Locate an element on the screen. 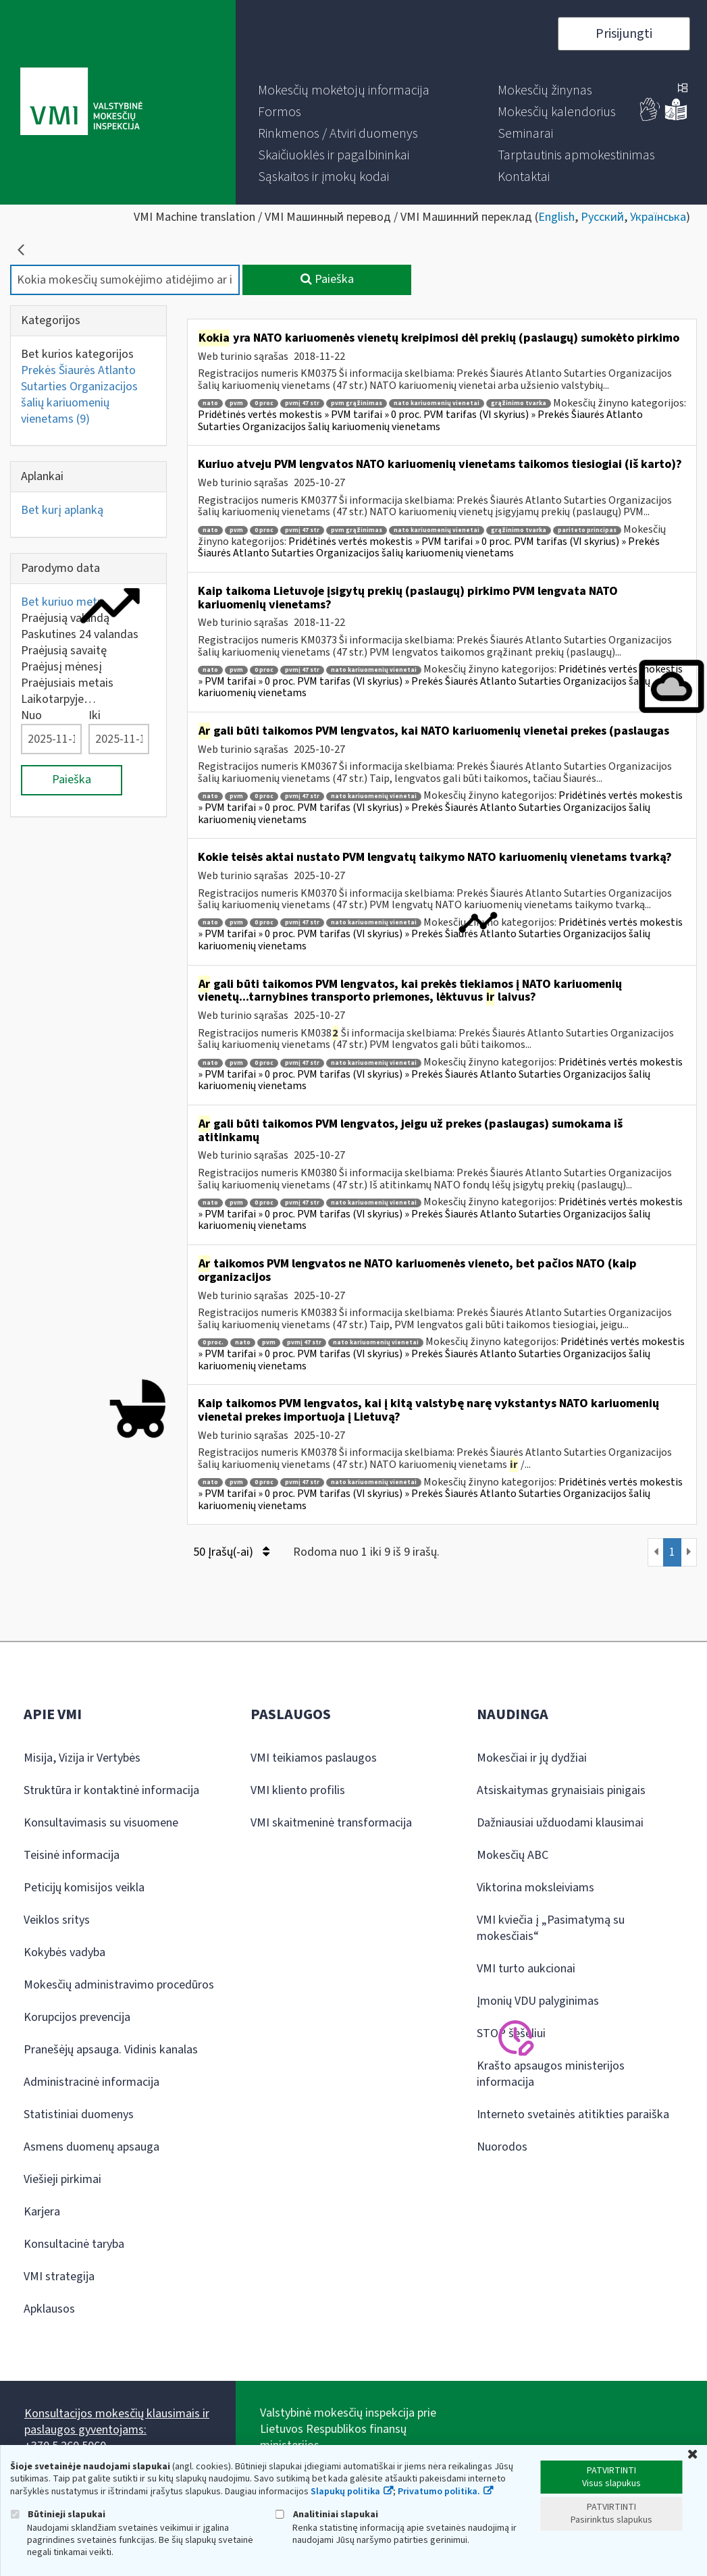  indicates a child-friendly or family-friendly location is located at coordinates (139, 1409).